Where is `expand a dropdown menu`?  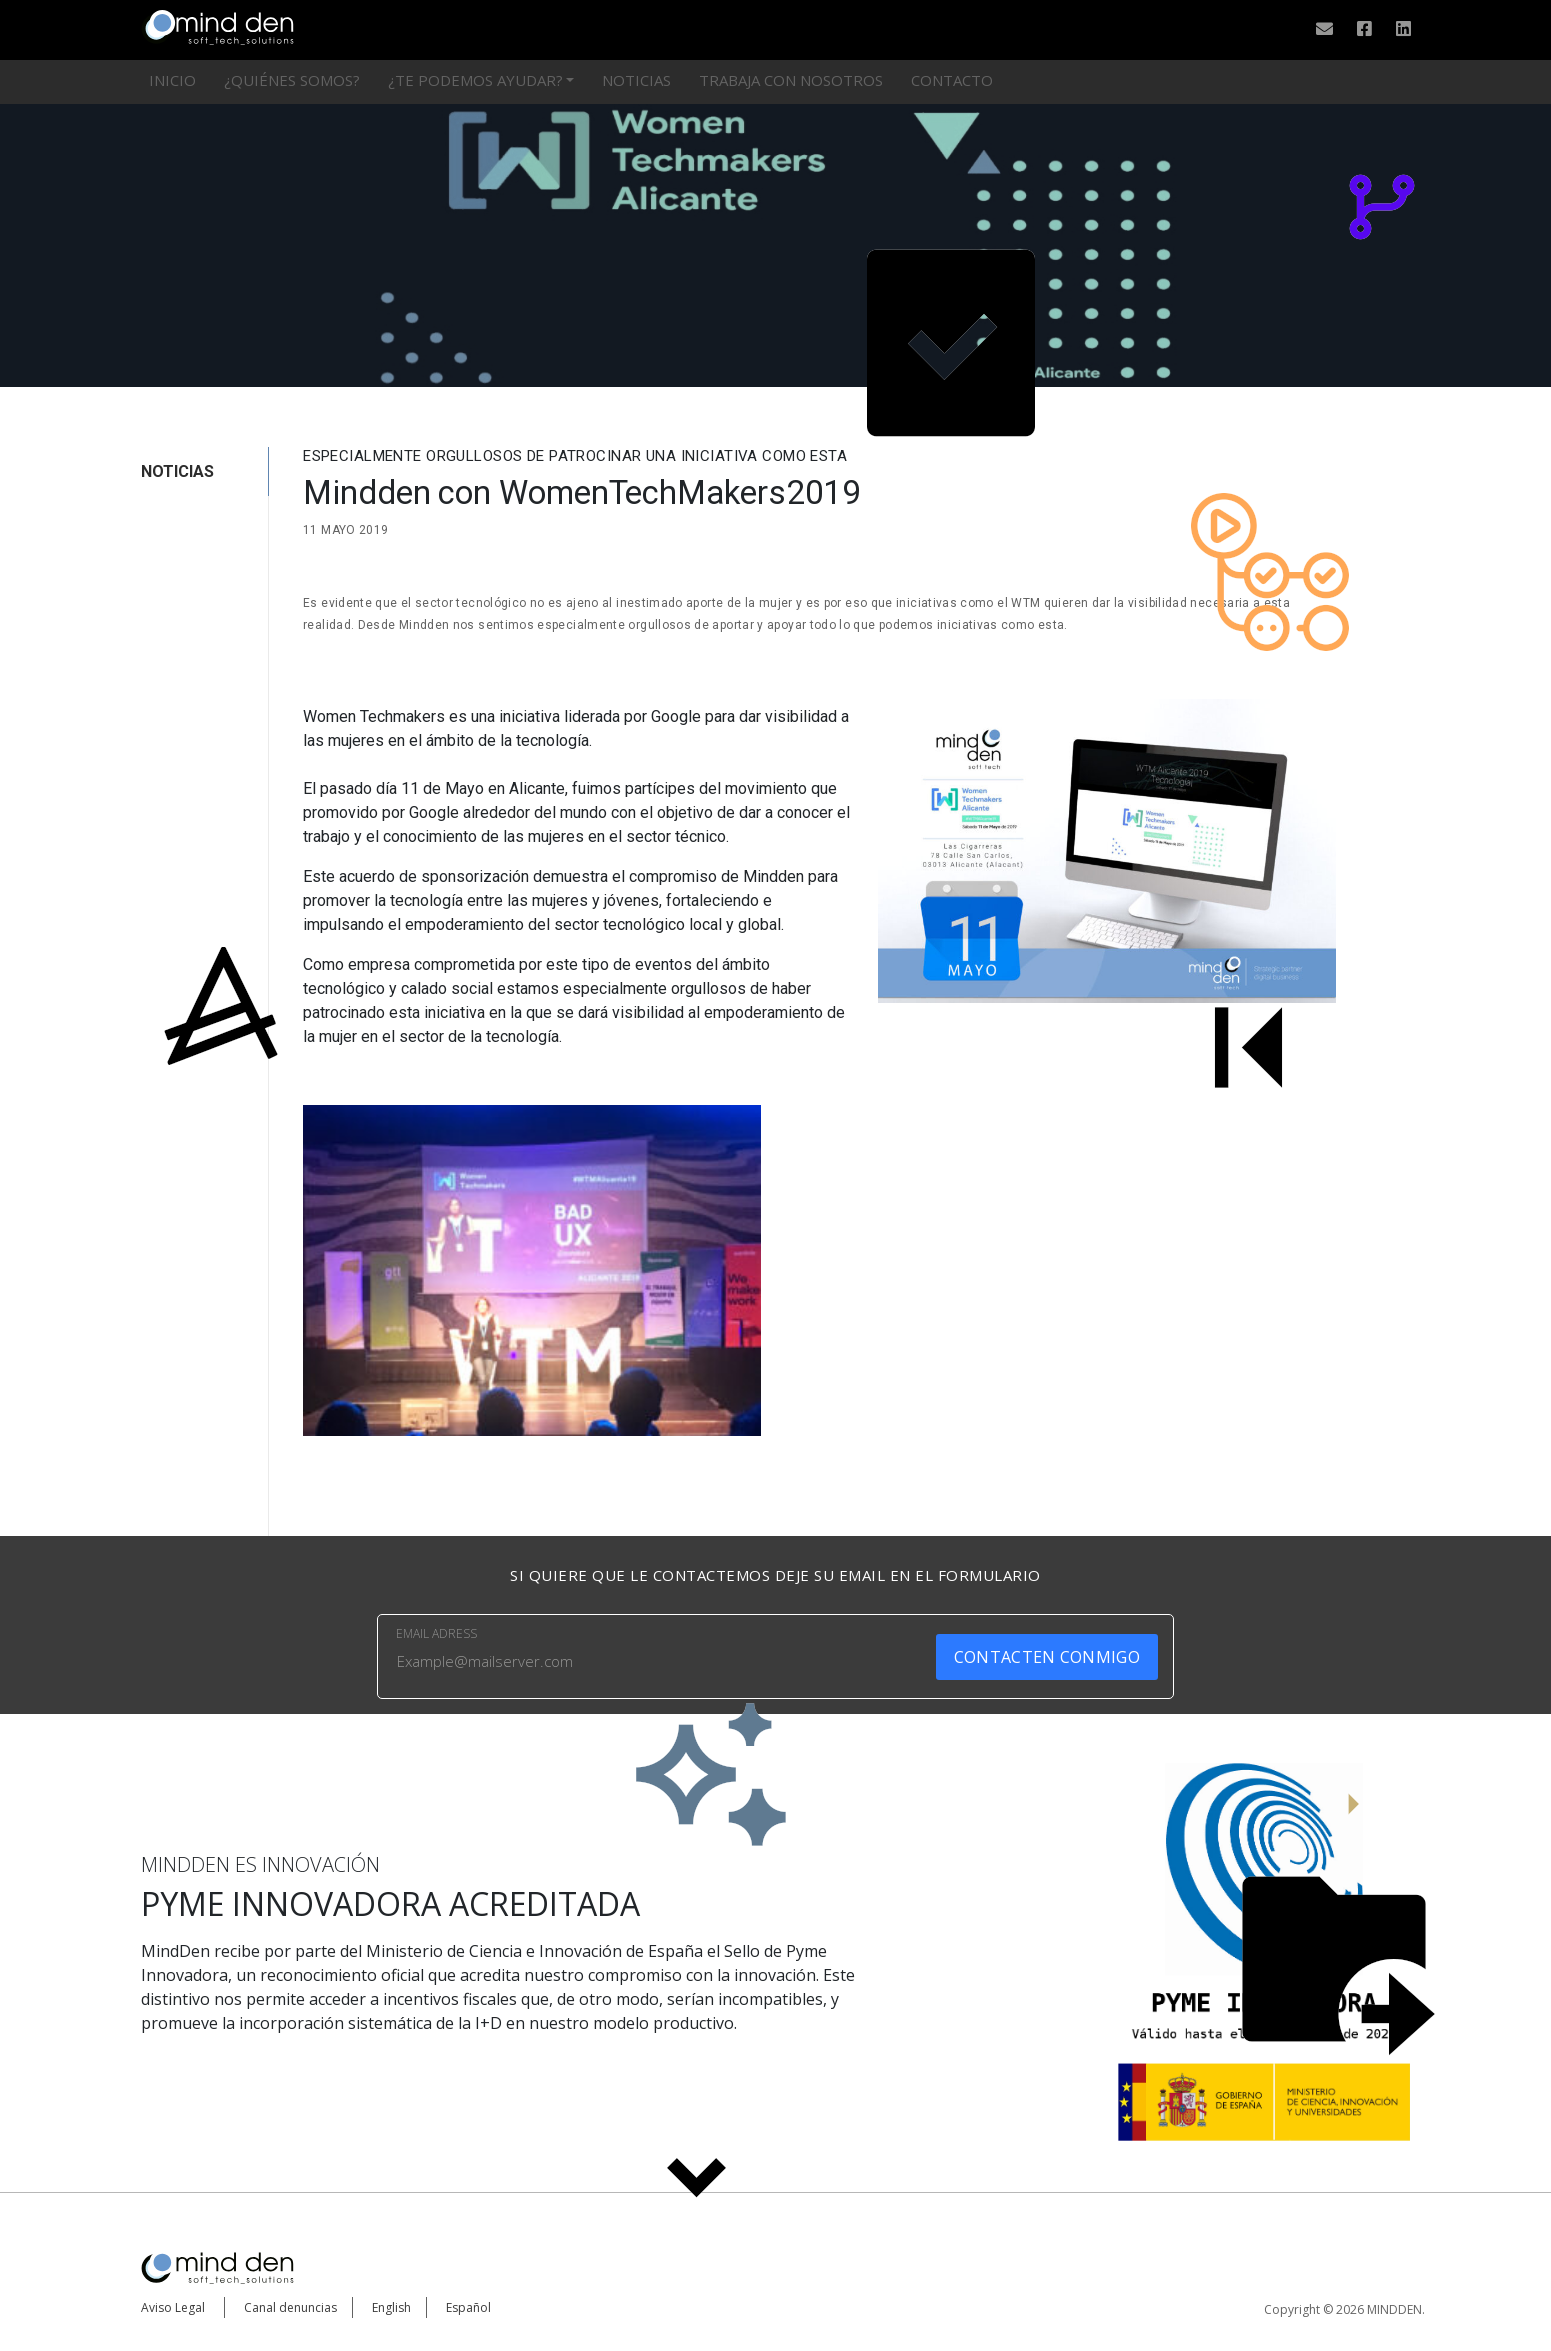
expand a dropdown menu is located at coordinates (696, 2176).